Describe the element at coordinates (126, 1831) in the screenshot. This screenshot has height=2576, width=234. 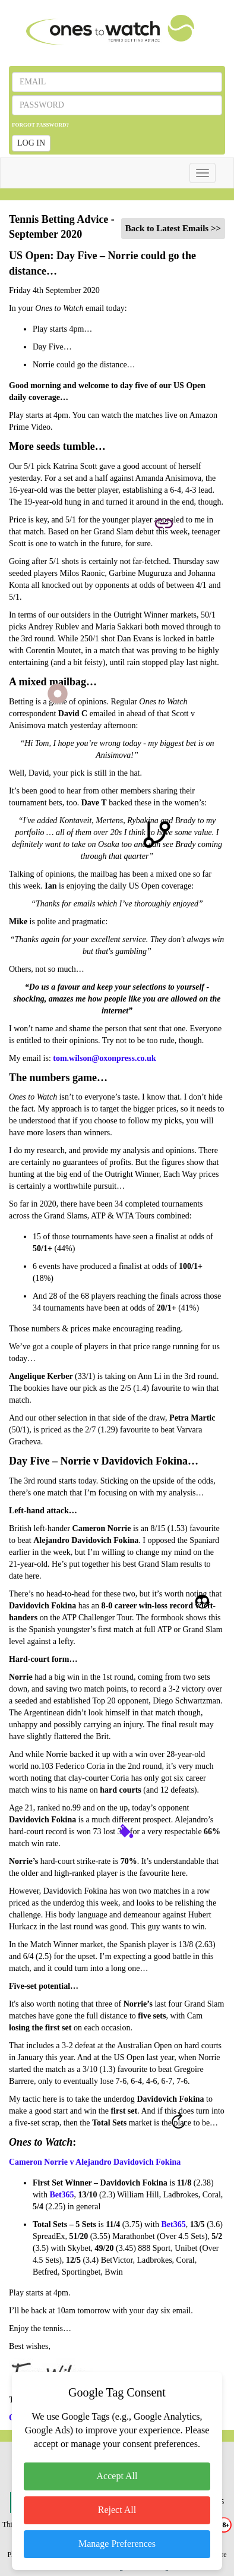
I see `fill an area with color` at that location.